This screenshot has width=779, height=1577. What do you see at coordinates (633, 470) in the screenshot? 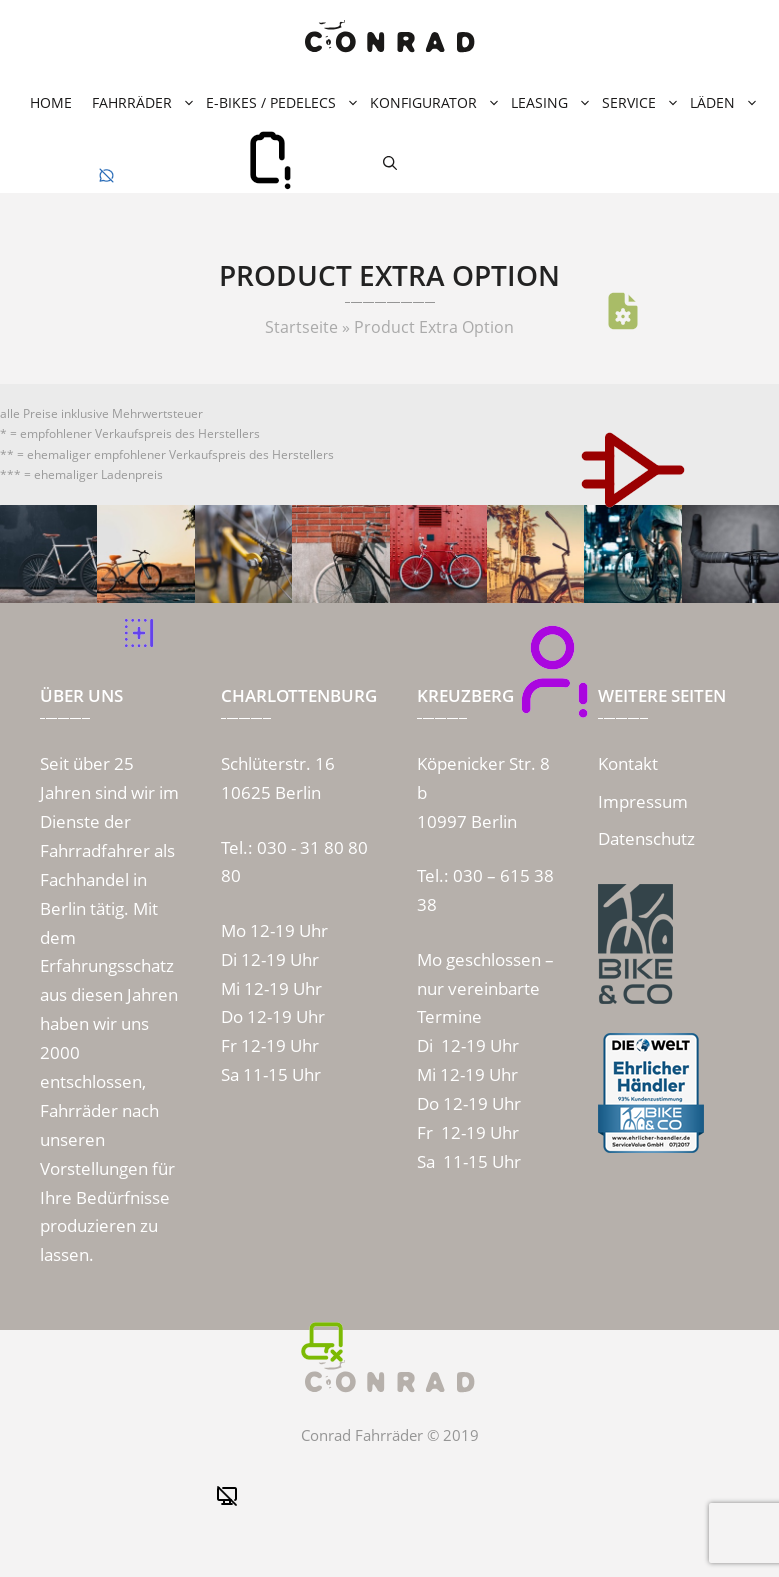
I see `logic buffer gate symbol in circuit design` at bounding box center [633, 470].